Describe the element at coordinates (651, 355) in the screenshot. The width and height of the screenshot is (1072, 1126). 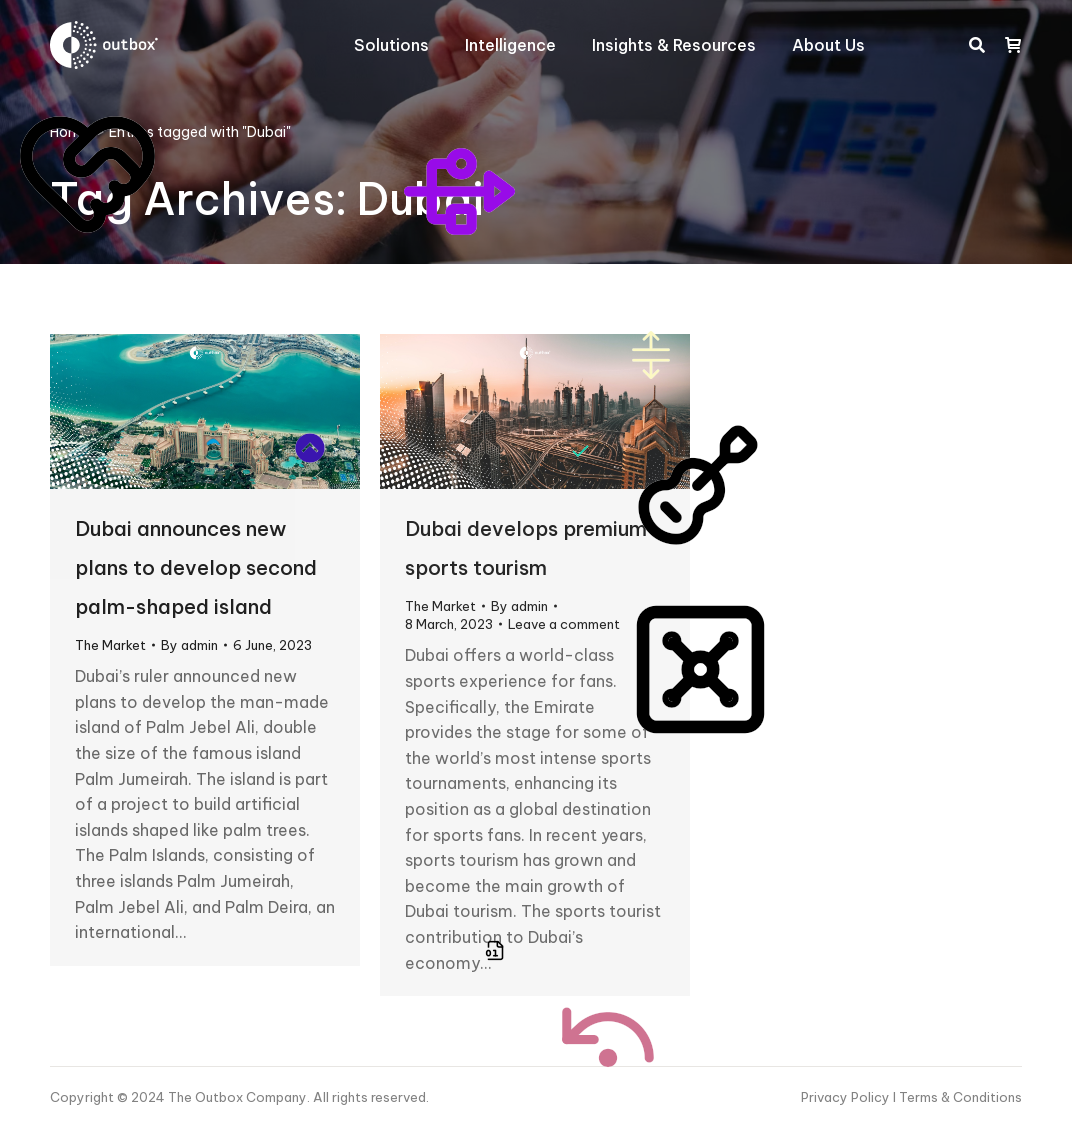
I see `split view vertically` at that location.